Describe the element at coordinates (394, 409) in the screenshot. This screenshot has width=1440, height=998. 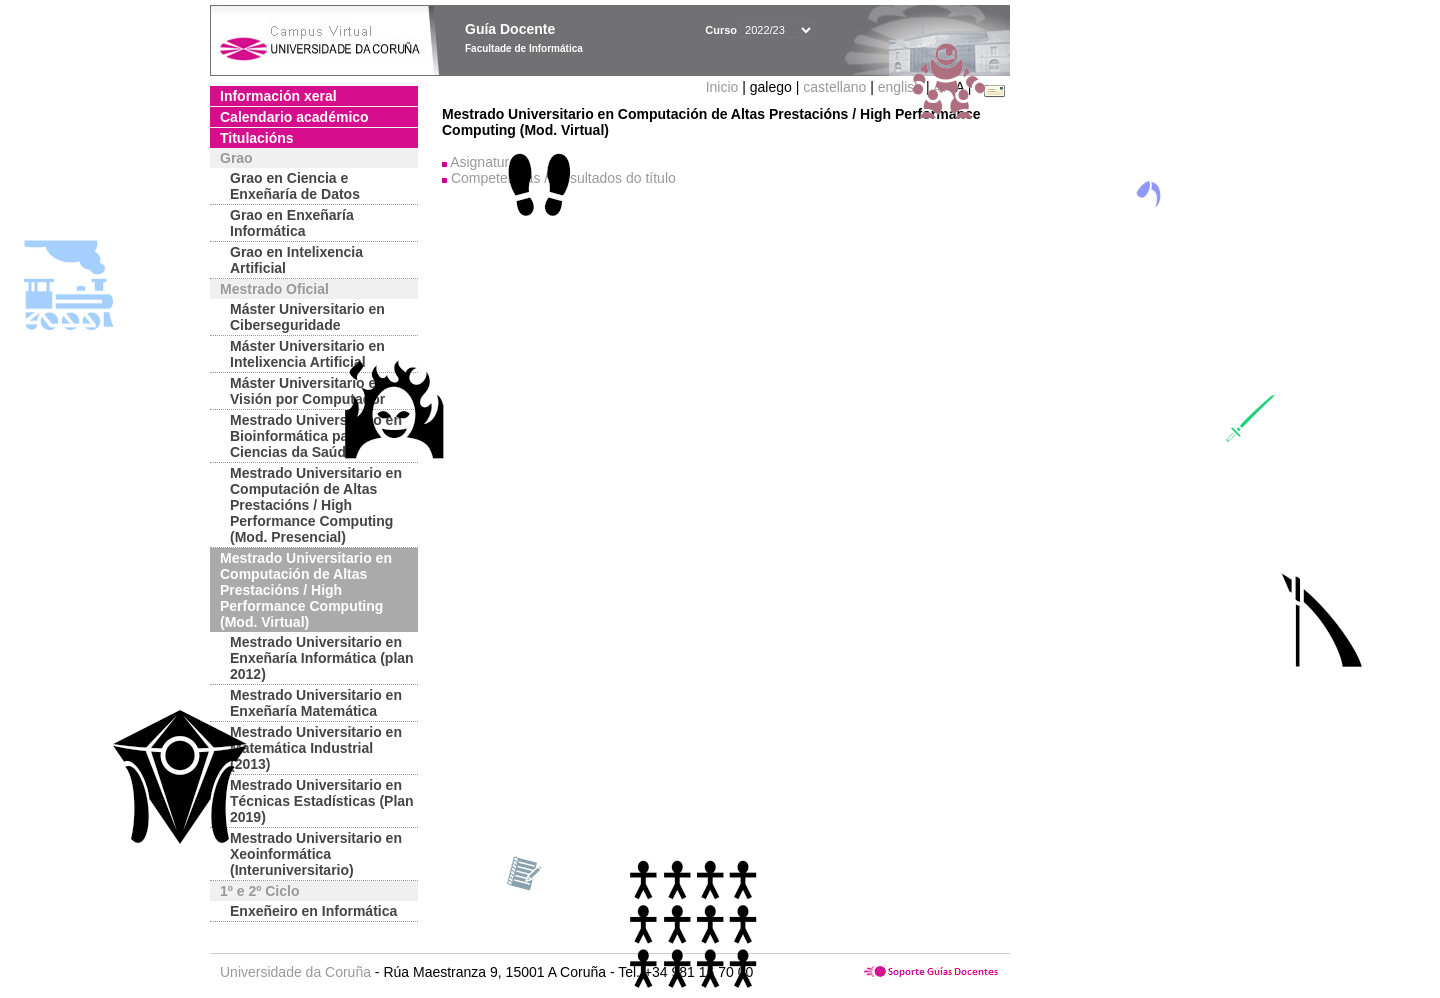
I see `pyromaniac character class or trait indicator` at that location.